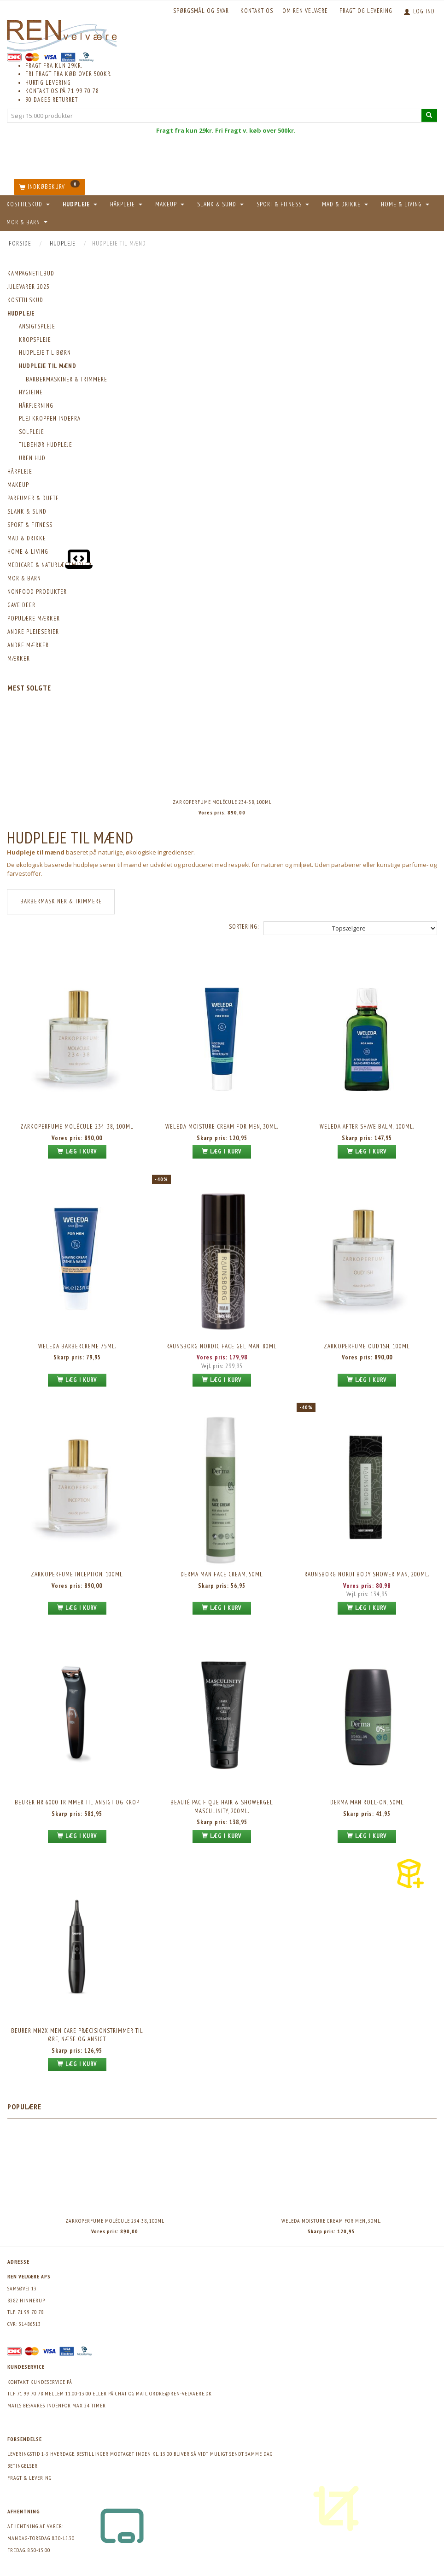 Image resolution: width=444 pixels, height=2576 pixels. What do you see at coordinates (79, 559) in the screenshot?
I see `open code editor or development environment` at bounding box center [79, 559].